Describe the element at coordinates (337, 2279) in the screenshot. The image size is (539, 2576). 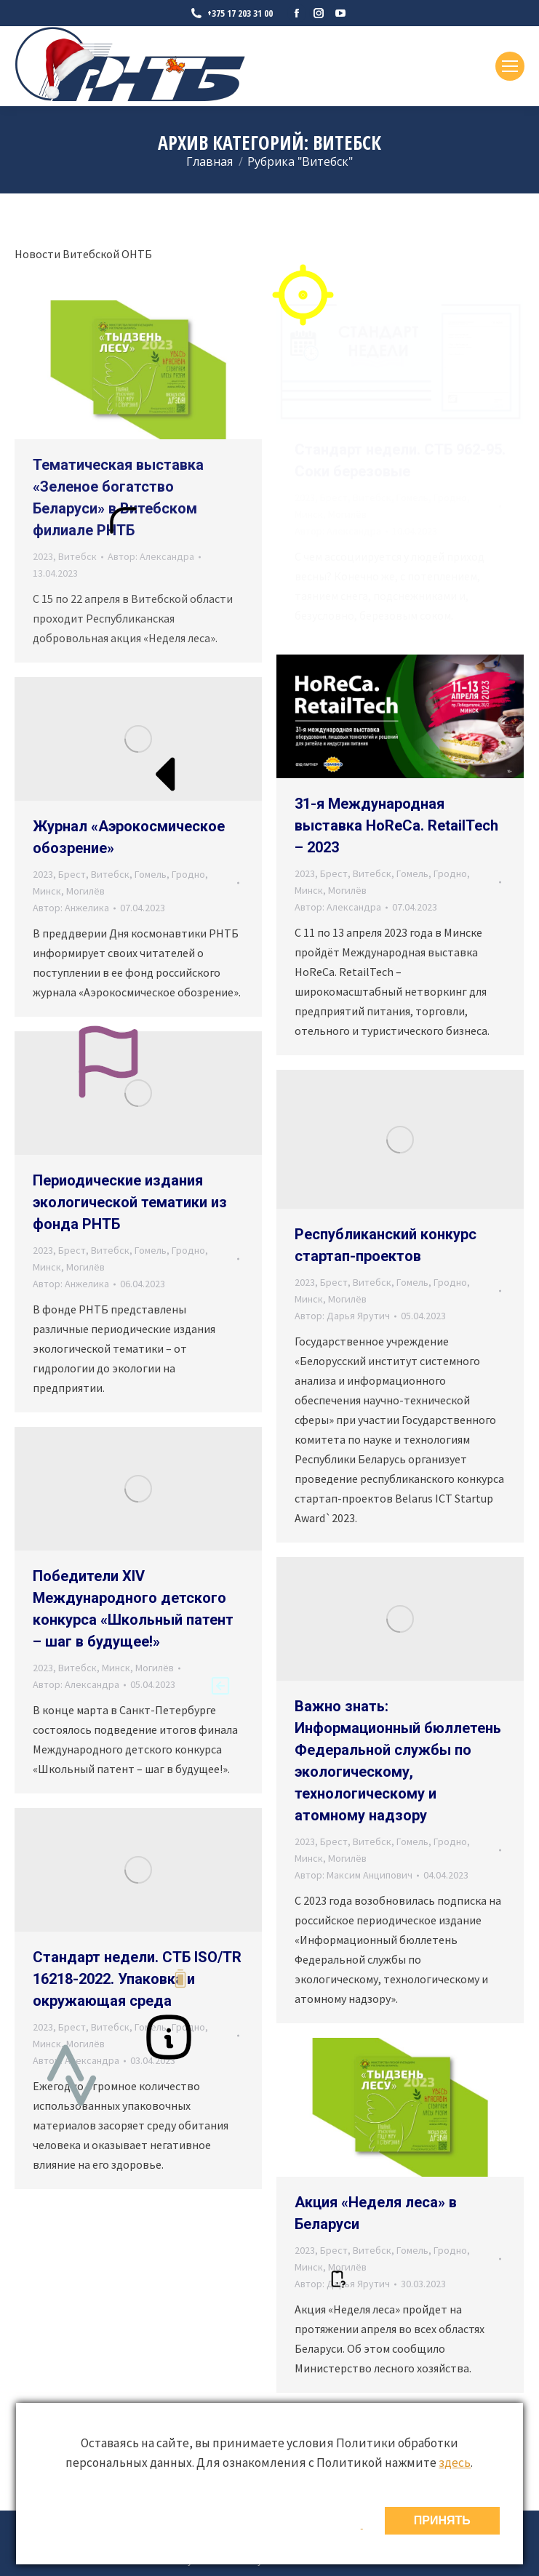
I see `get help with mobile device settings` at that location.